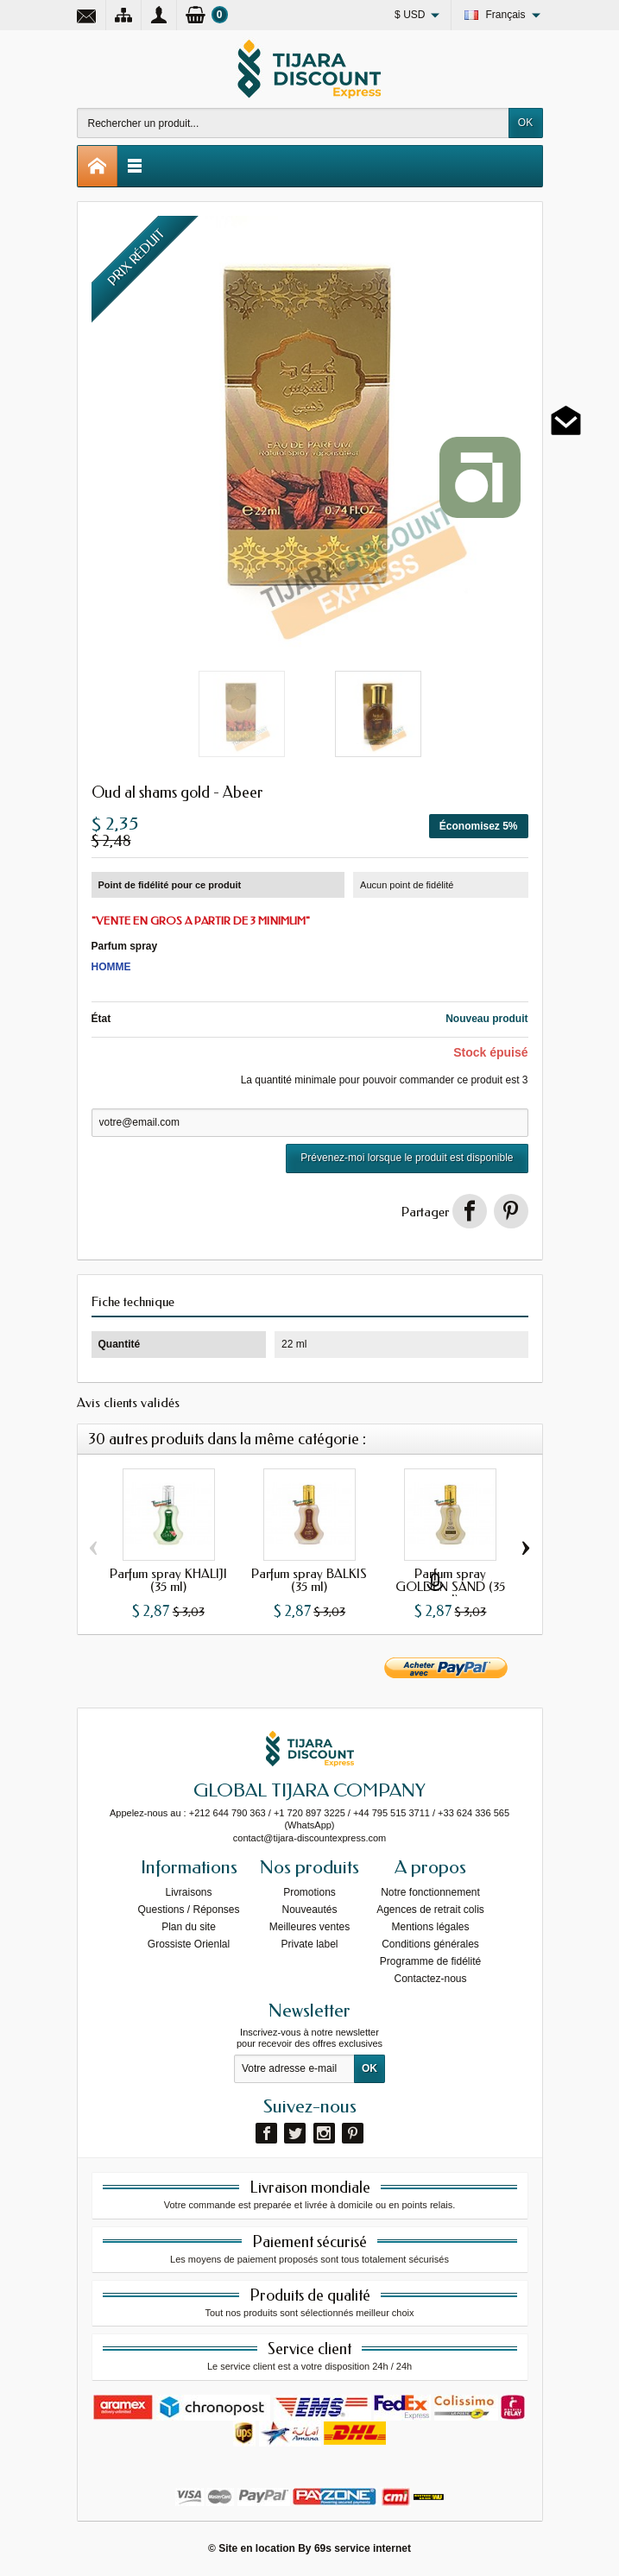 This screenshot has width=619, height=2576. What do you see at coordinates (480, 477) in the screenshot?
I see `open the Anytype app` at bounding box center [480, 477].